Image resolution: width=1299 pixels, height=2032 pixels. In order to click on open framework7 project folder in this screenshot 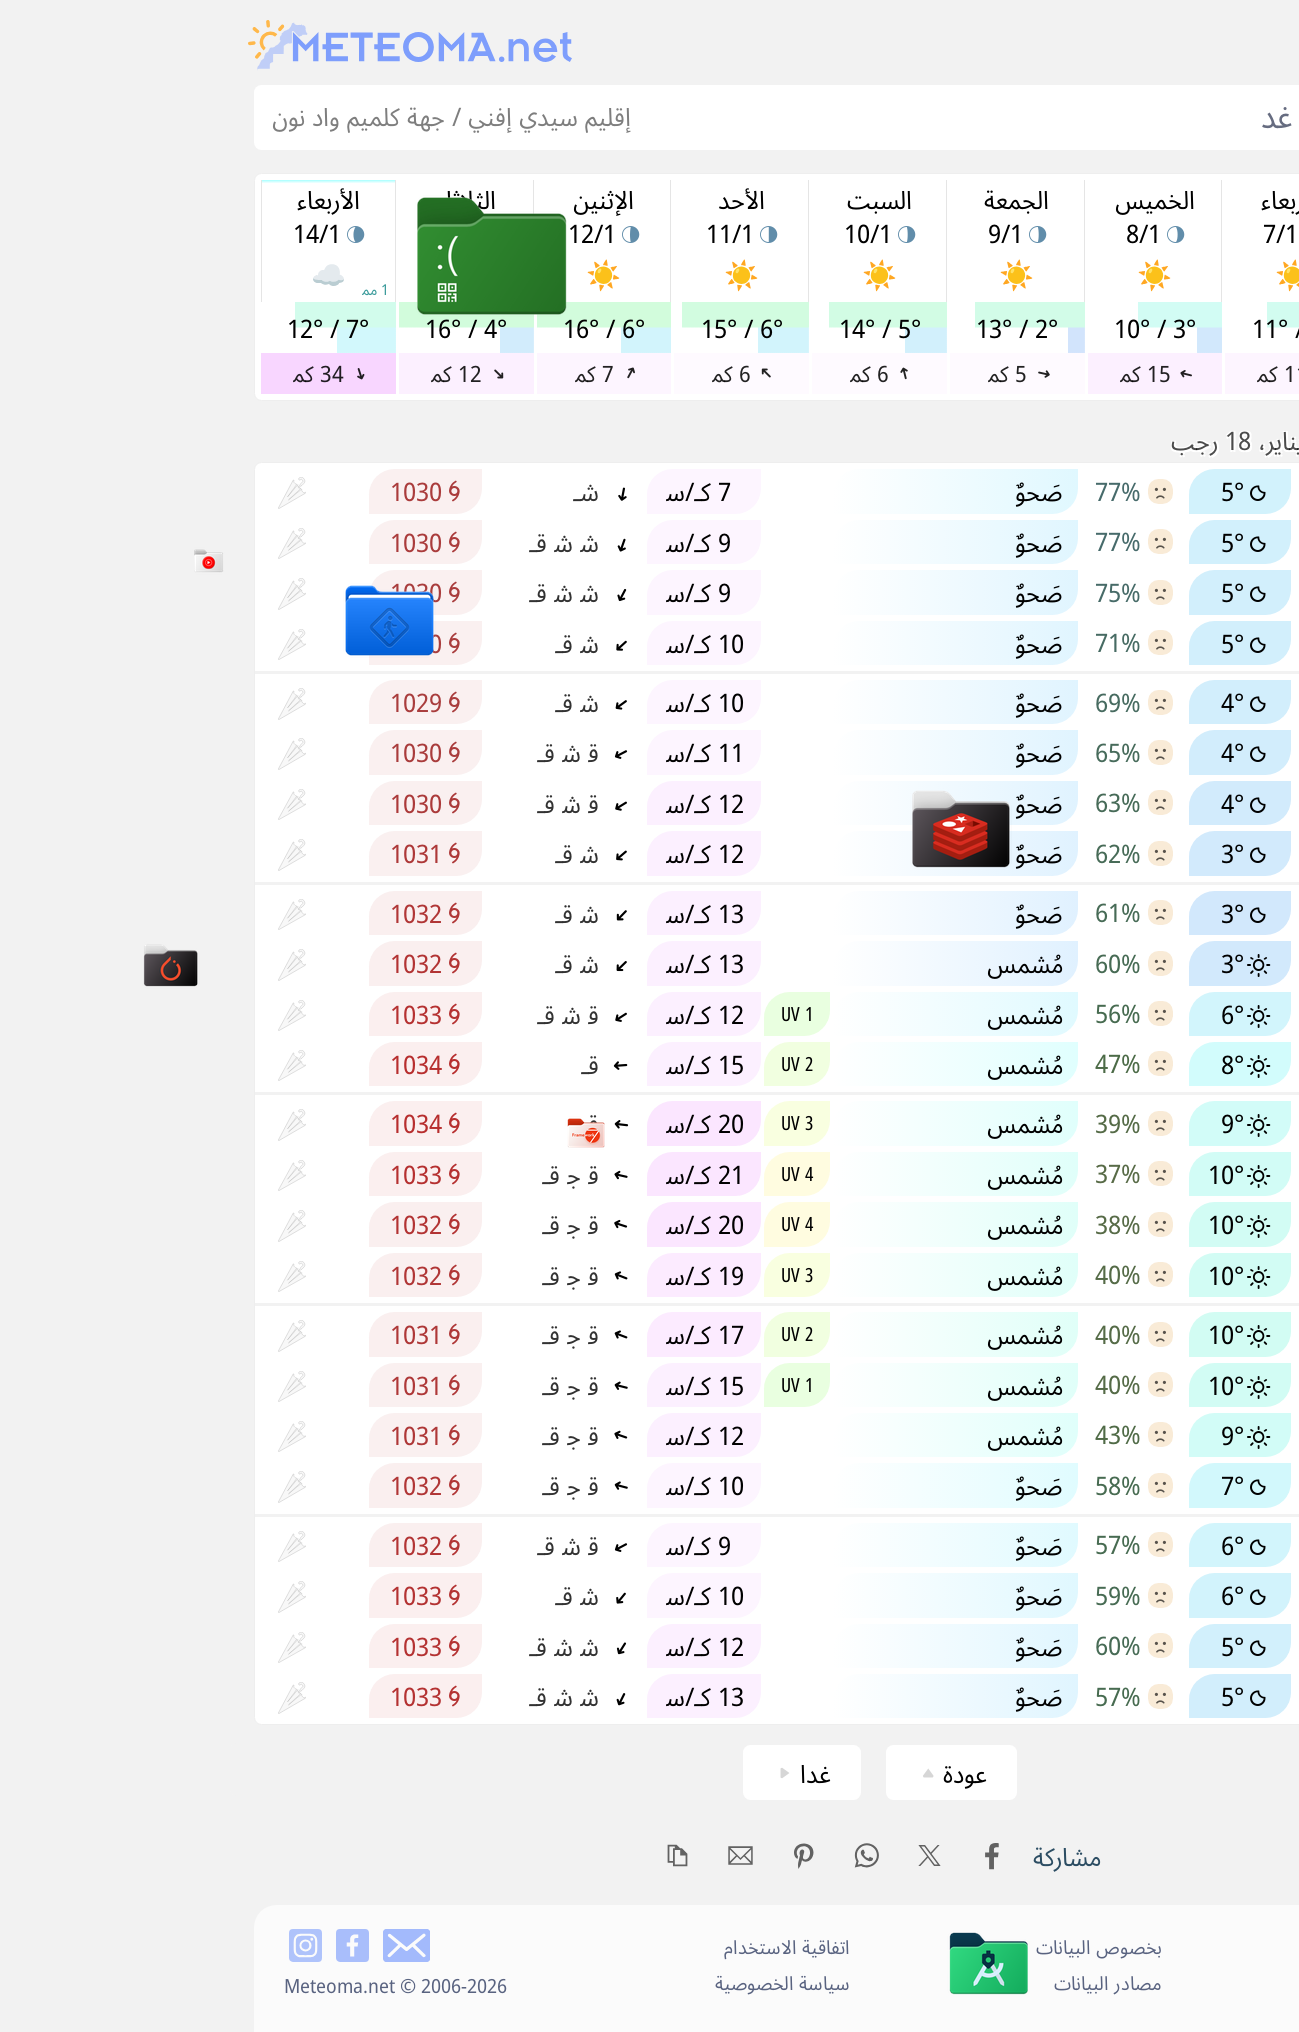, I will do `click(586, 1134)`.